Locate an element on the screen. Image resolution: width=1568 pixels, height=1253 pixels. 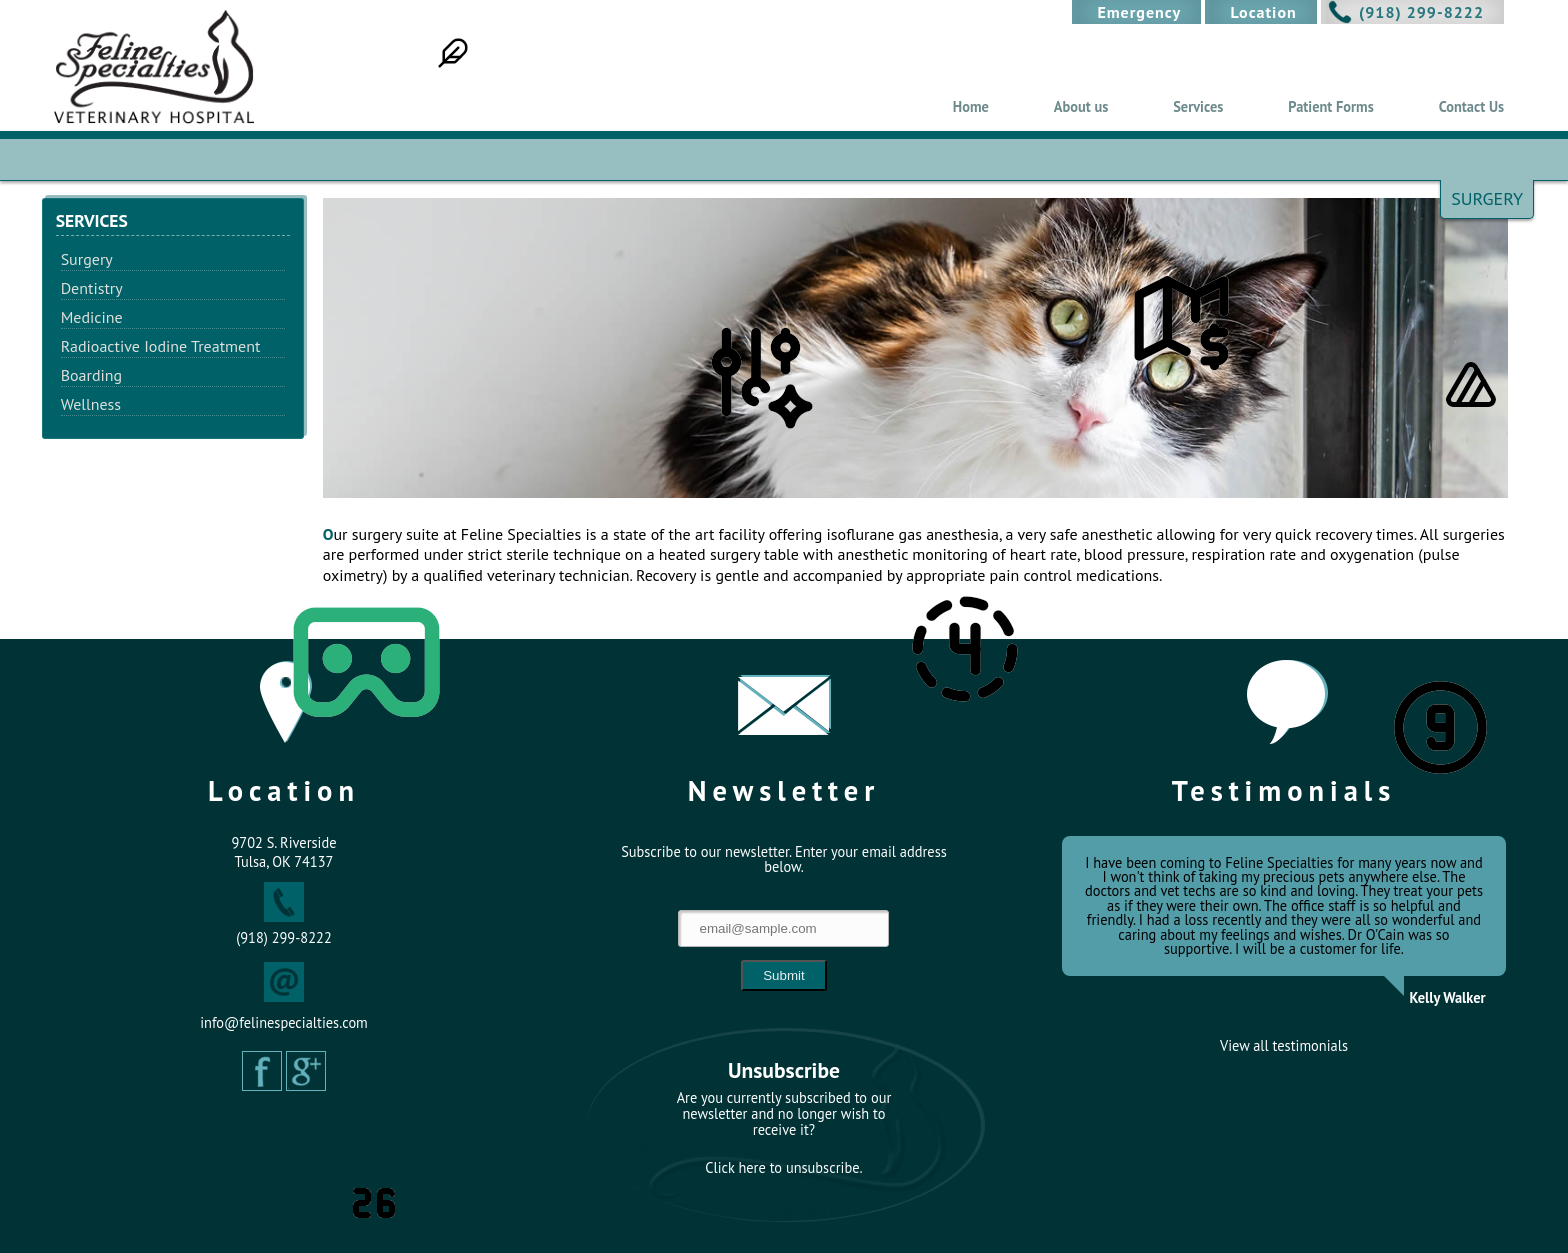
indicates item number 9 in a numbered list or sequence is located at coordinates (1440, 727).